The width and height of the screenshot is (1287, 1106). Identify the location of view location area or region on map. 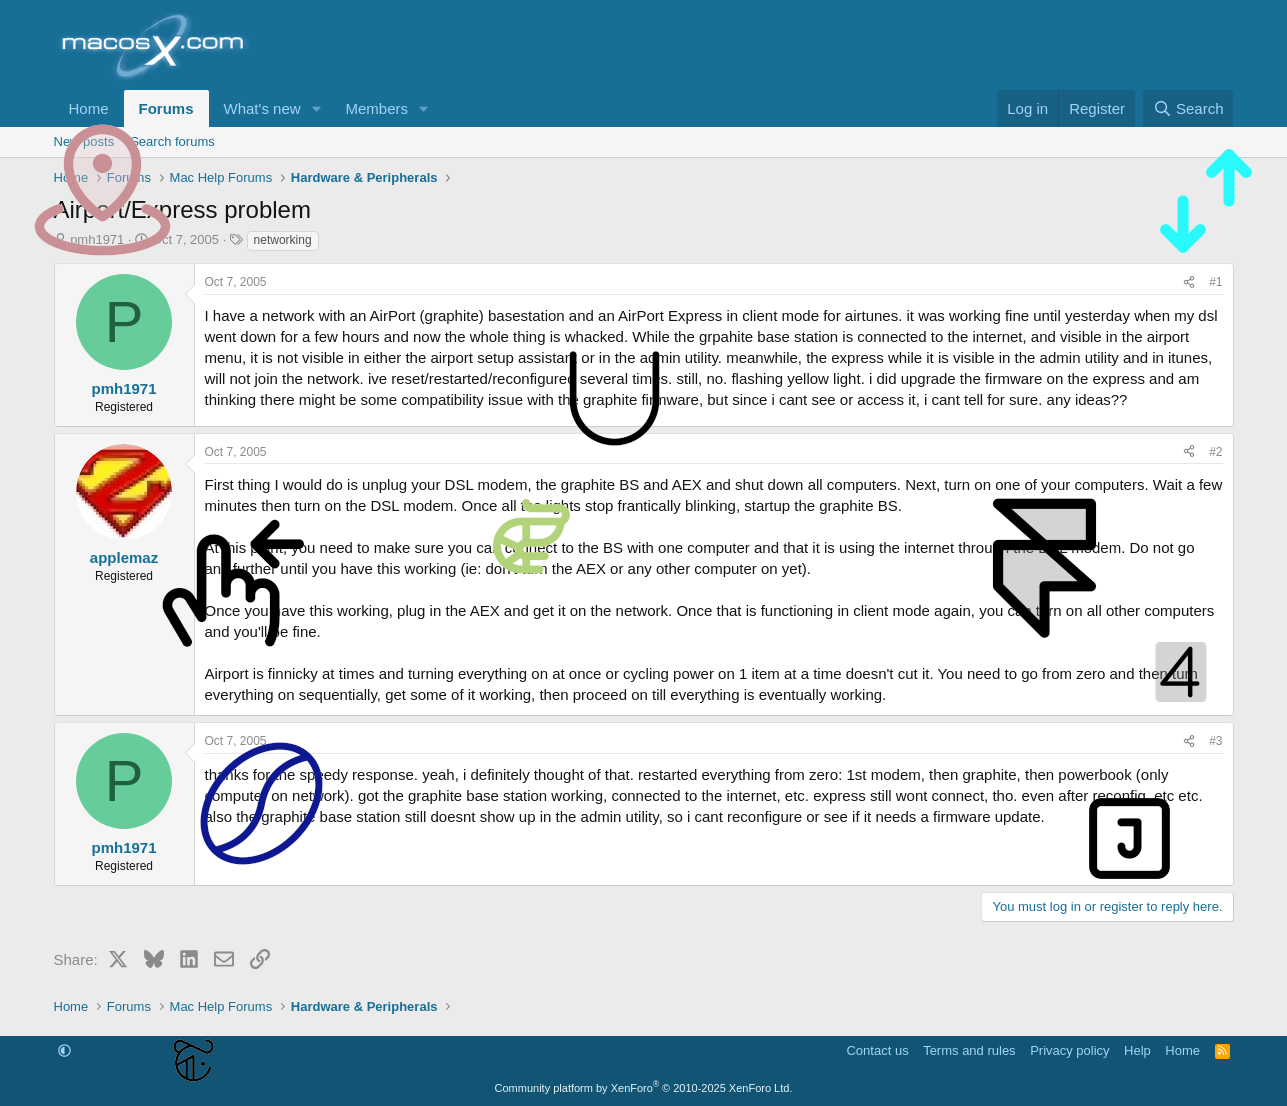
(102, 192).